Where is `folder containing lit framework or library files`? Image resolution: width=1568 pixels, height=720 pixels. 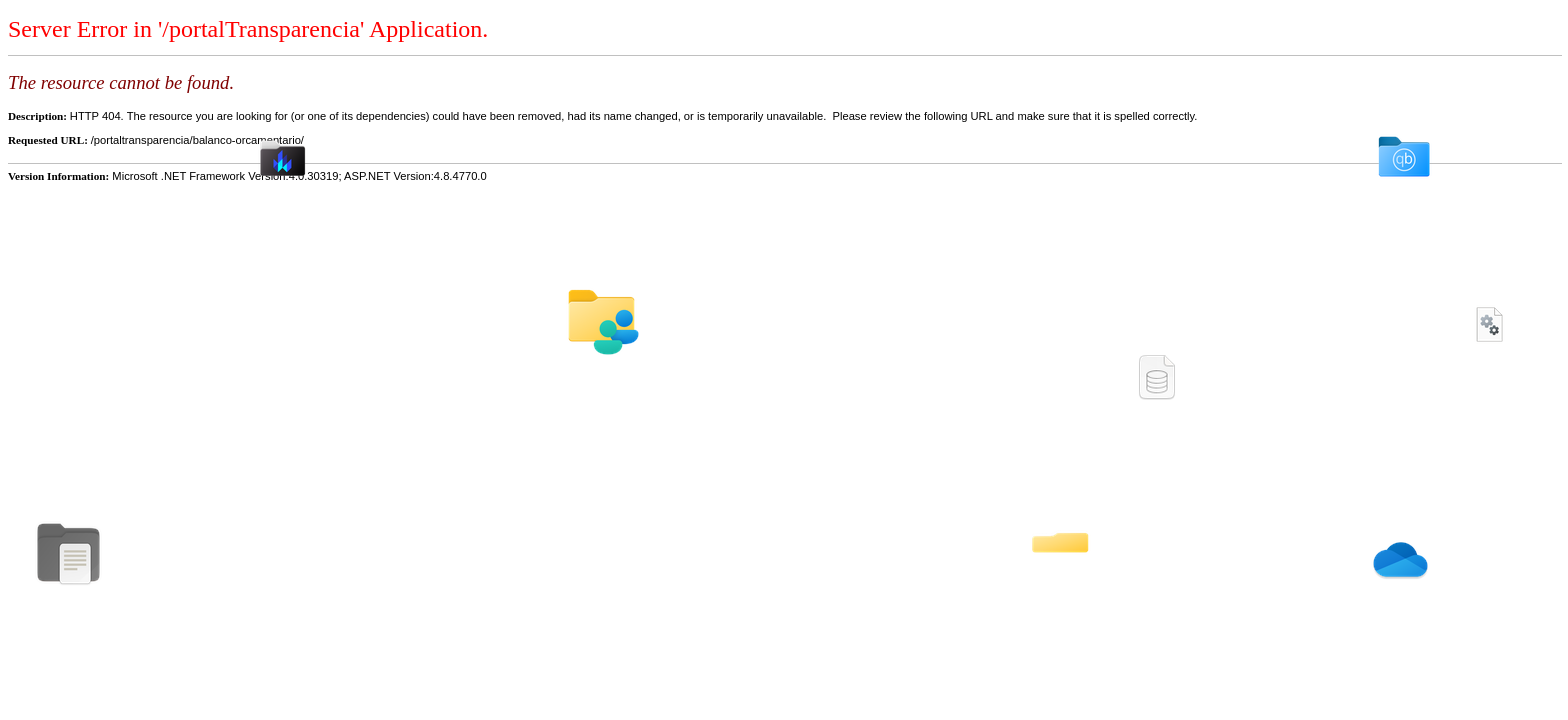 folder containing lit framework or library files is located at coordinates (282, 159).